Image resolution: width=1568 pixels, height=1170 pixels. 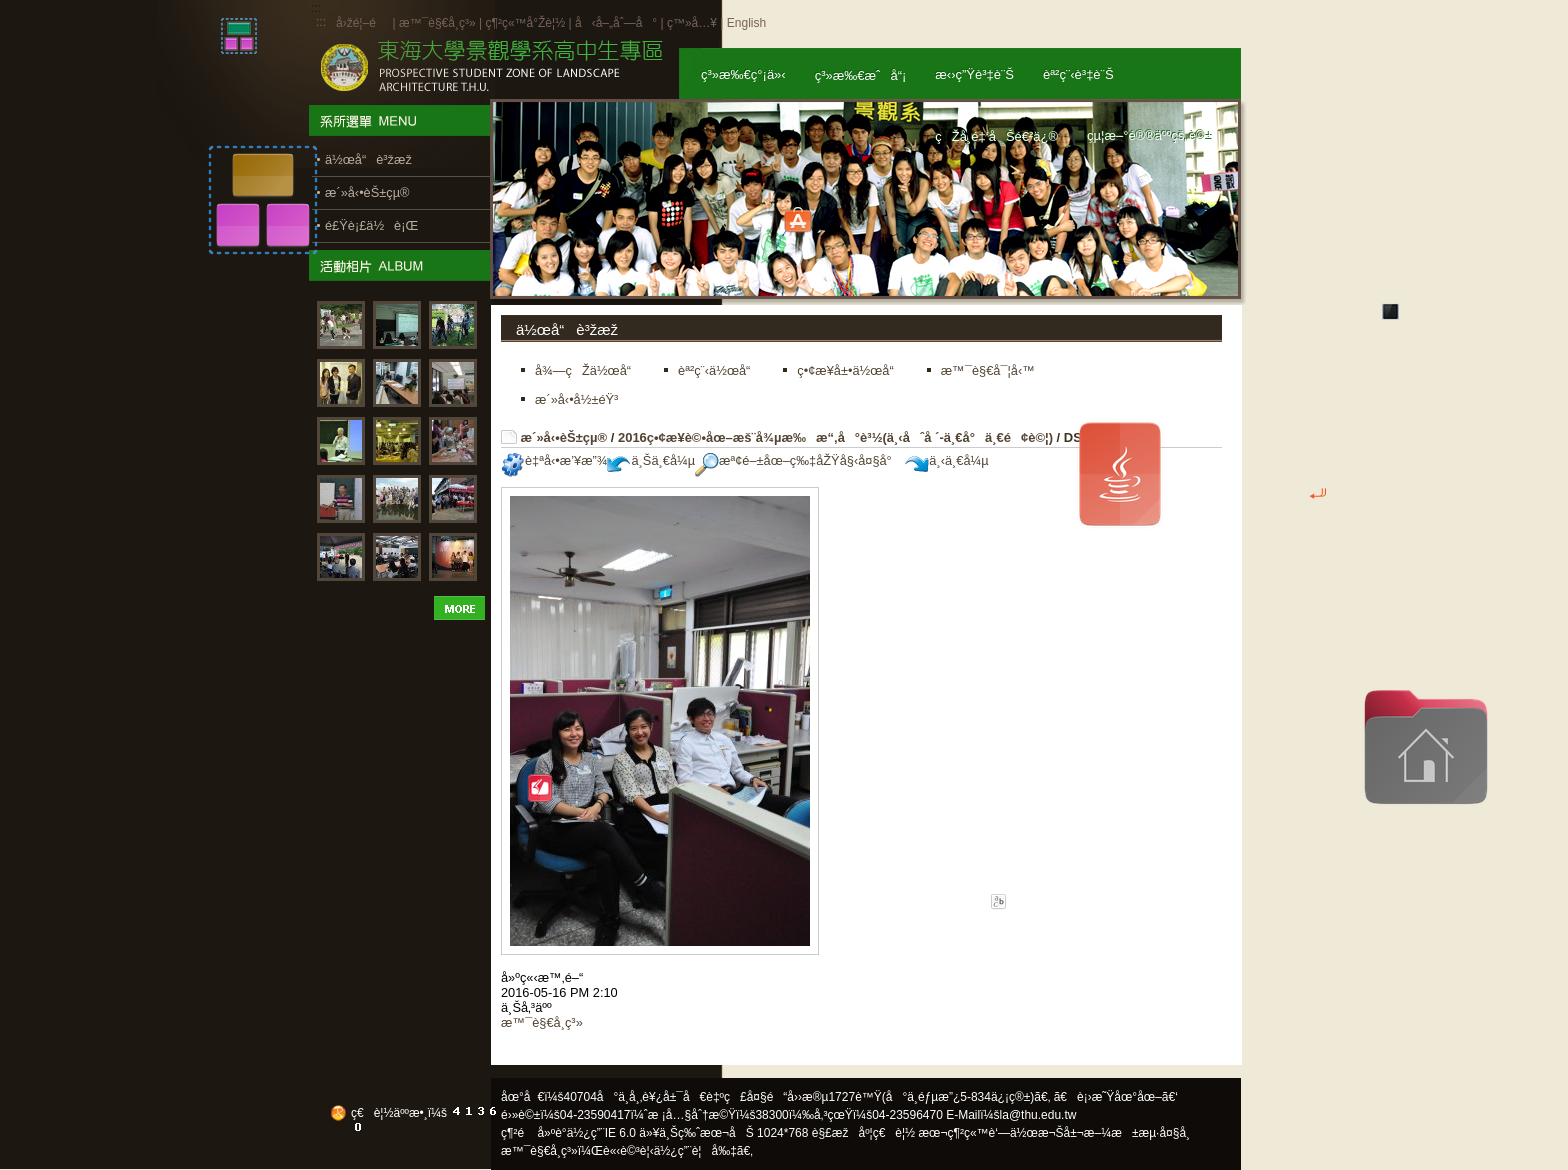 What do you see at coordinates (540, 788) in the screenshot?
I see `indicates a postscript (.ps) or .eps file type` at bounding box center [540, 788].